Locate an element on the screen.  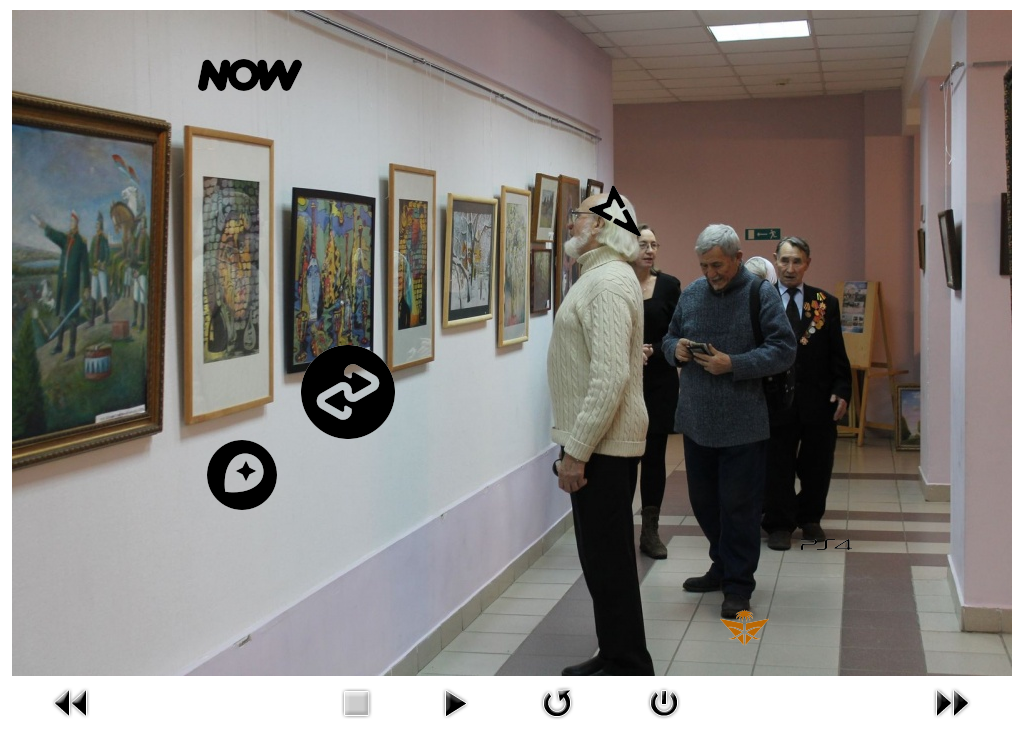
open mapillary street-level imagery app is located at coordinates (615, 211).